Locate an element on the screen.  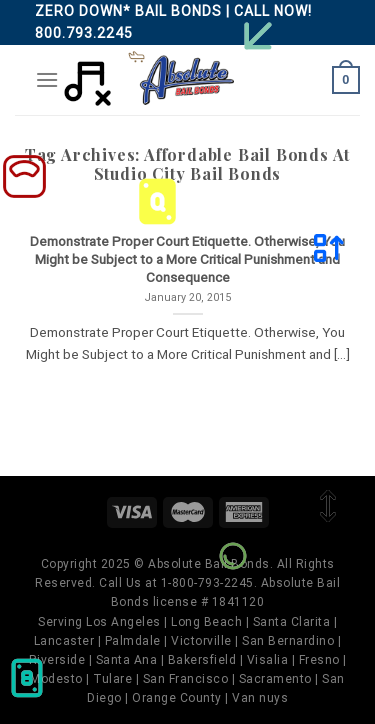
sort items in ascending order is located at coordinates (328, 248).